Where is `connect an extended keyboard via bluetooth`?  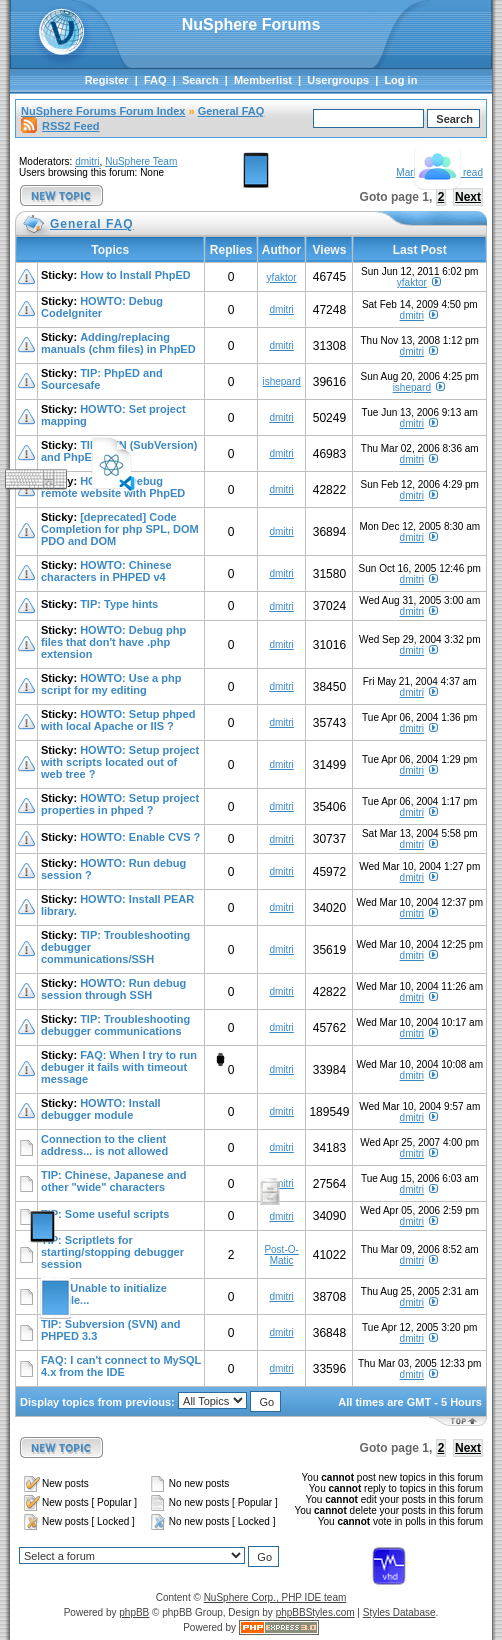
connect an extended keyboard via bluetooth is located at coordinates (36, 479).